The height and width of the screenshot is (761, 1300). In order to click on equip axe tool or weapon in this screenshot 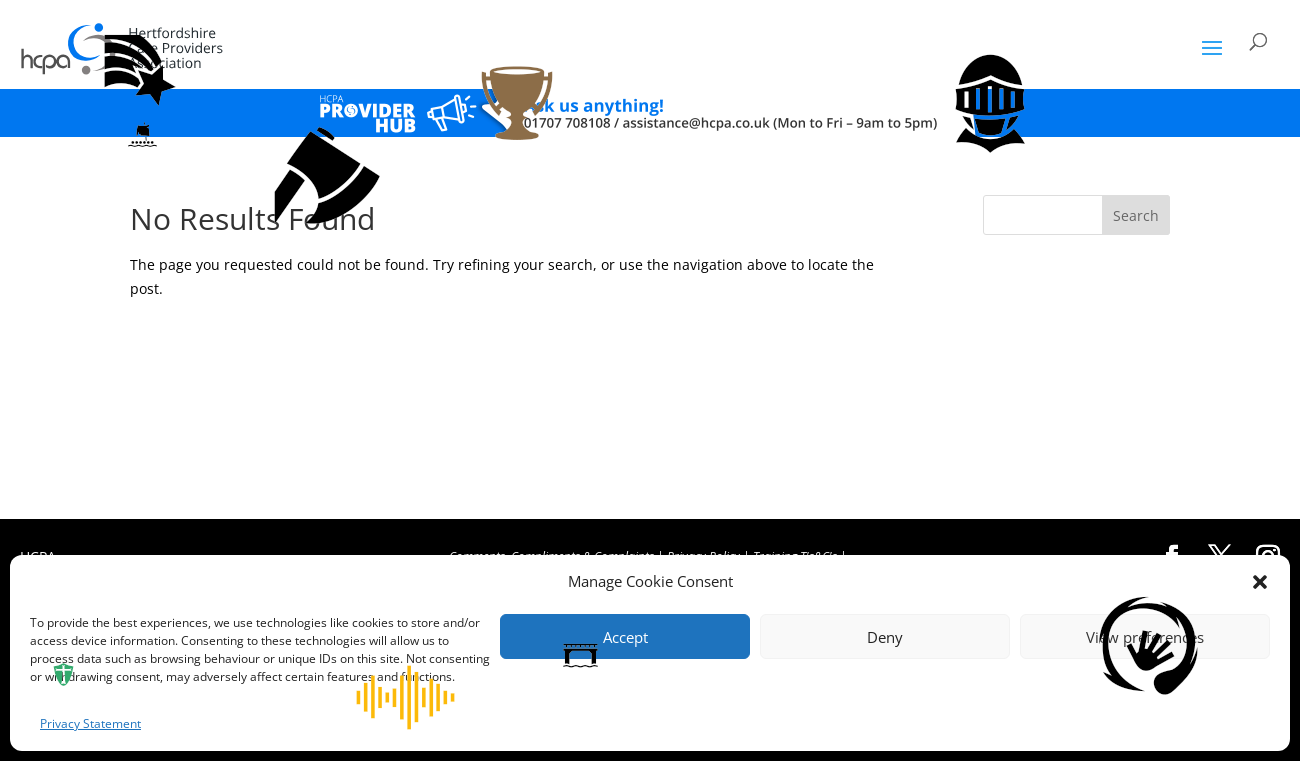, I will do `click(328, 179)`.